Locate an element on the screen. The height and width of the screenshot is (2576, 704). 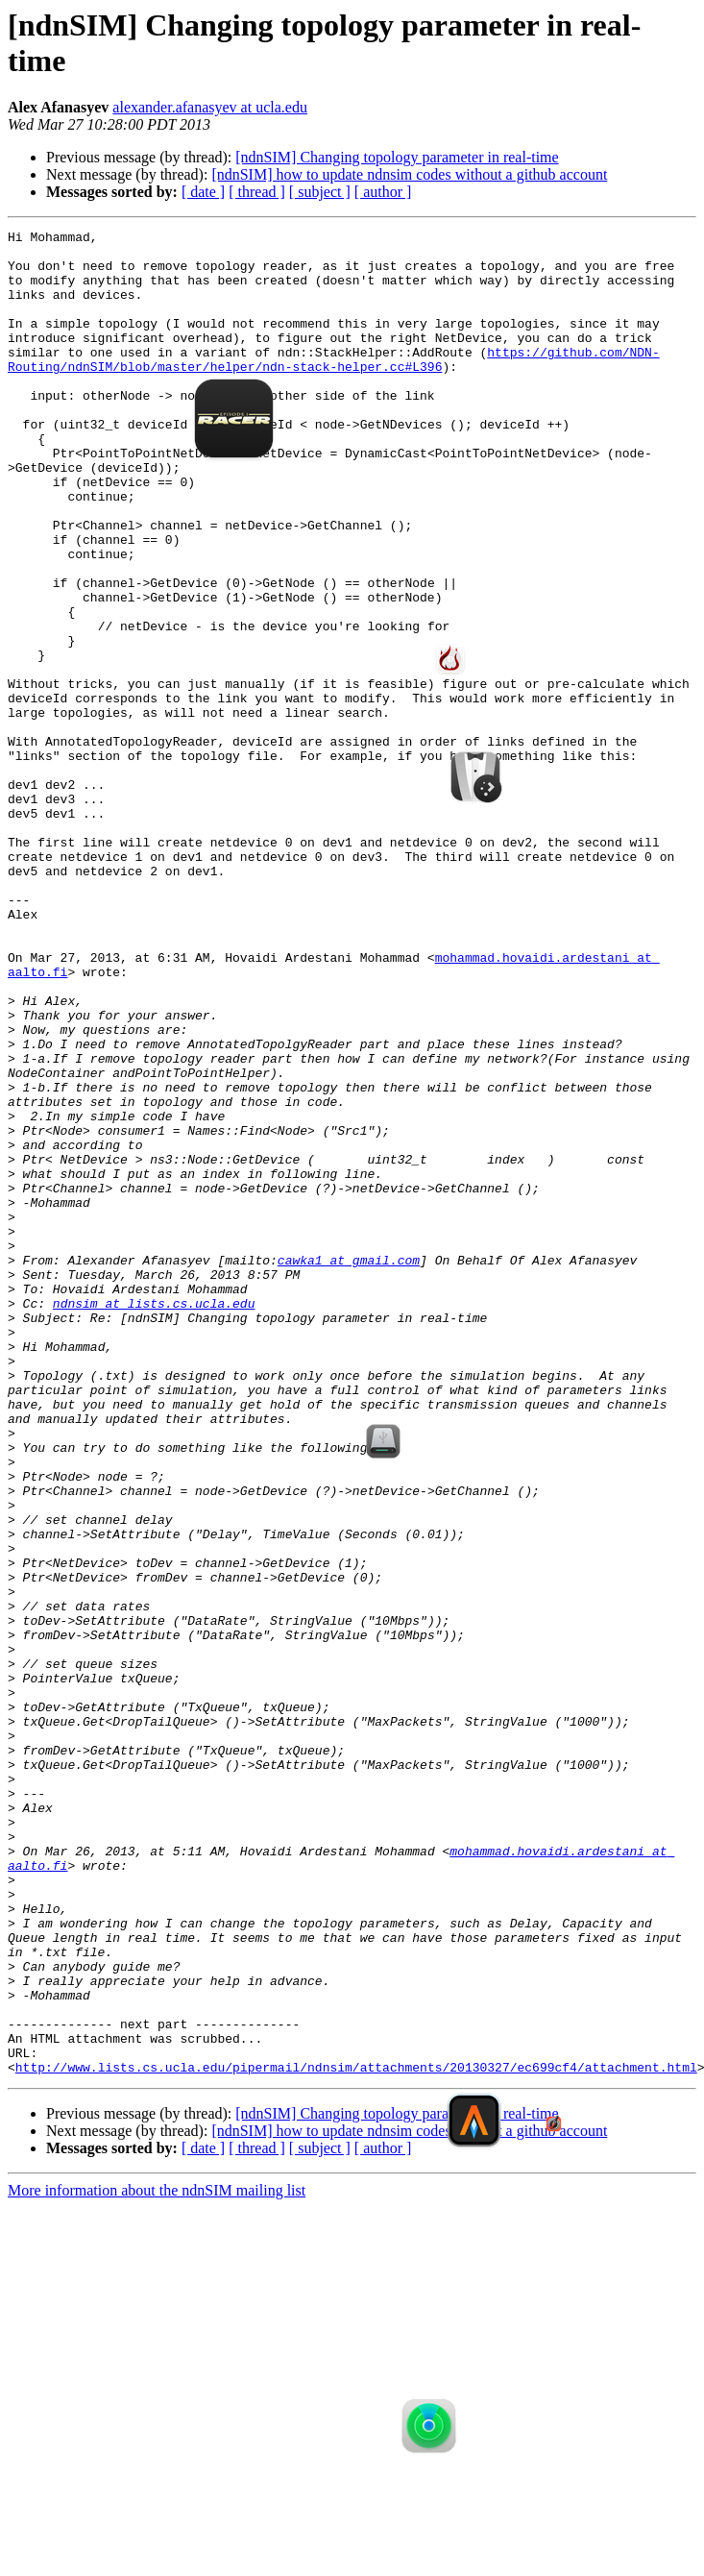
launch star wars: episode i racer game is located at coordinates (233, 418).